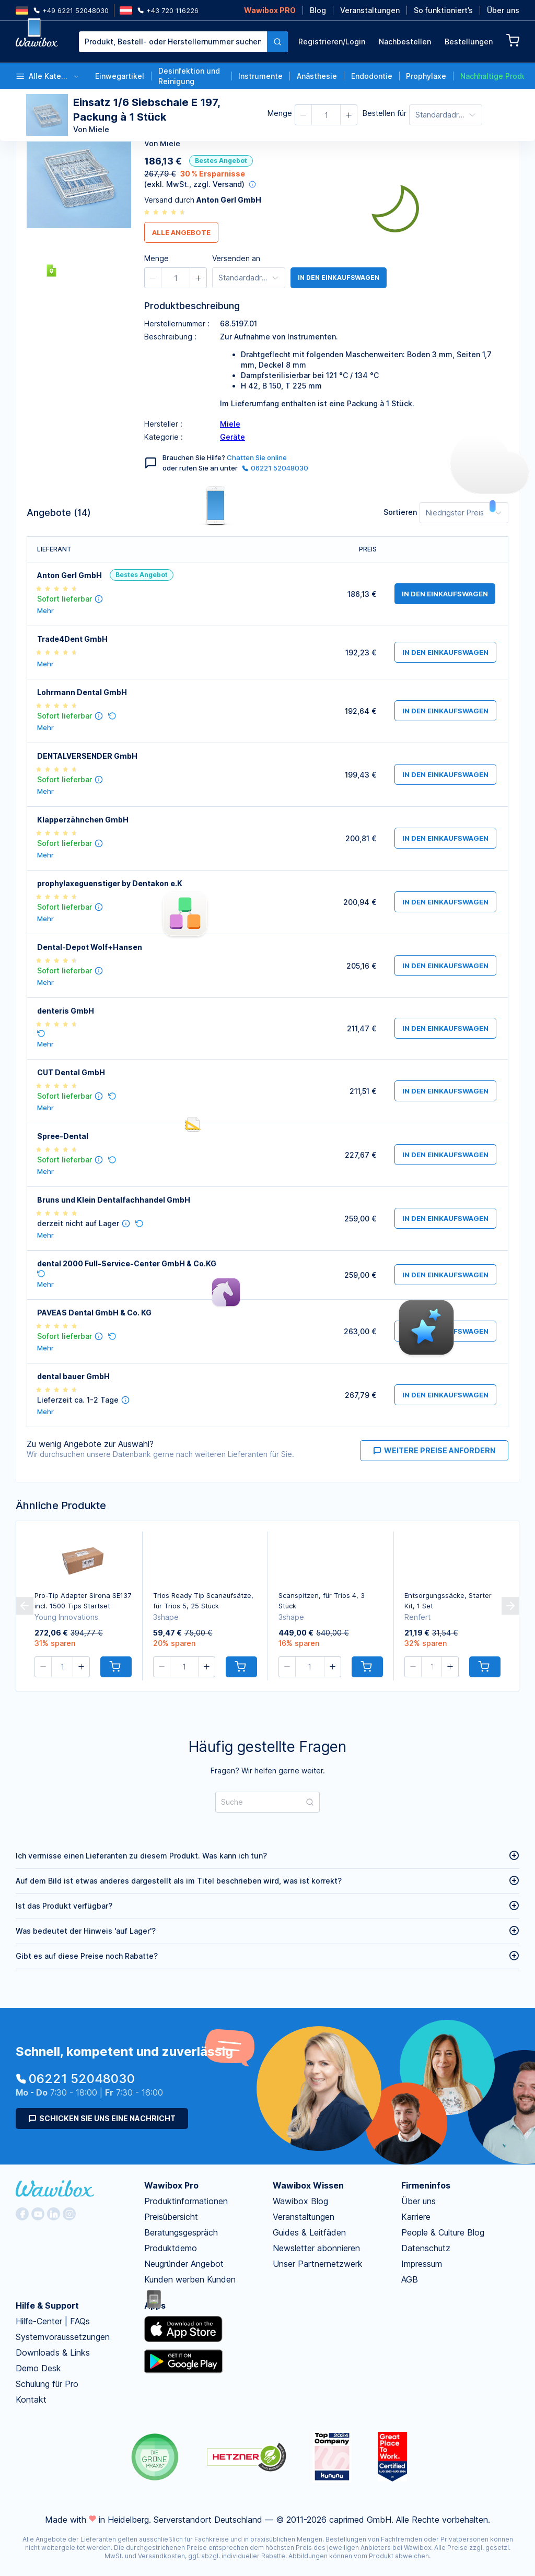 The width and height of the screenshot is (535, 2576). Describe the element at coordinates (193, 1124) in the screenshot. I see `configure page layout and formatting options` at that location.